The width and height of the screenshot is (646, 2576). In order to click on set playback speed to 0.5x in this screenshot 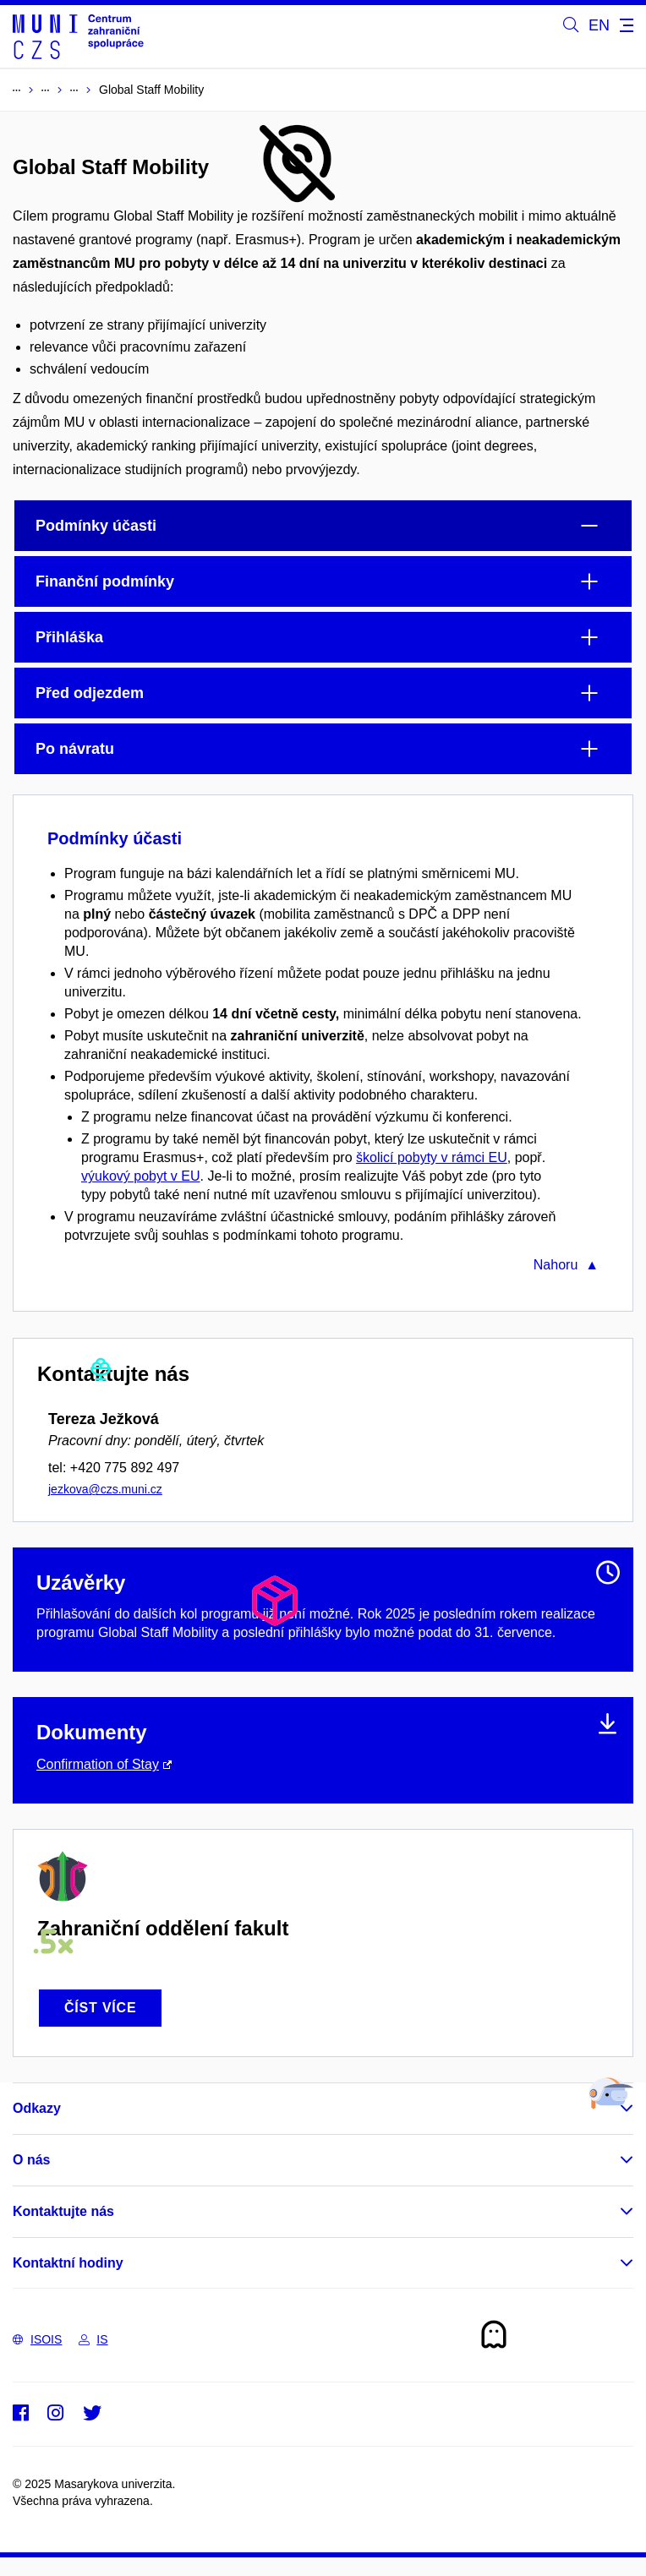, I will do `click(53, 1941)`.